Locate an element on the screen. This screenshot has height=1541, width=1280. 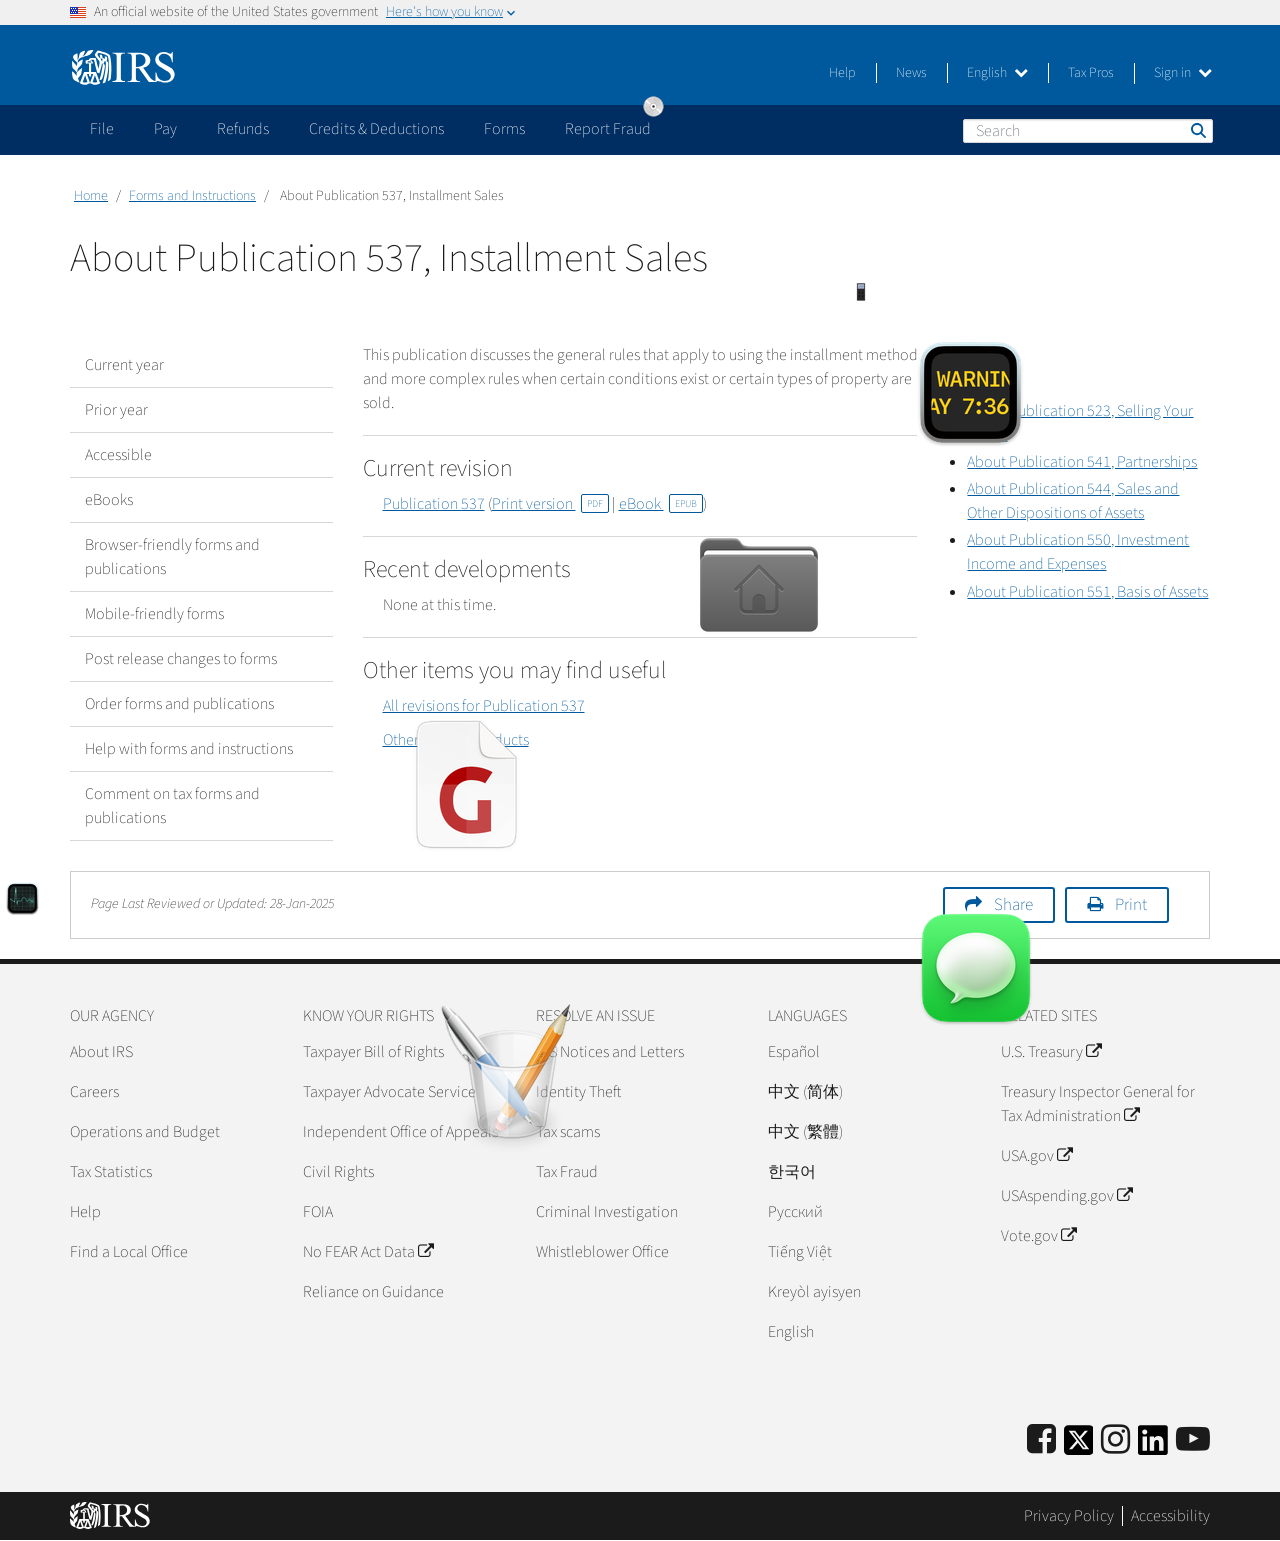
access office and productivity applications is located at coordinates (509, 1070).